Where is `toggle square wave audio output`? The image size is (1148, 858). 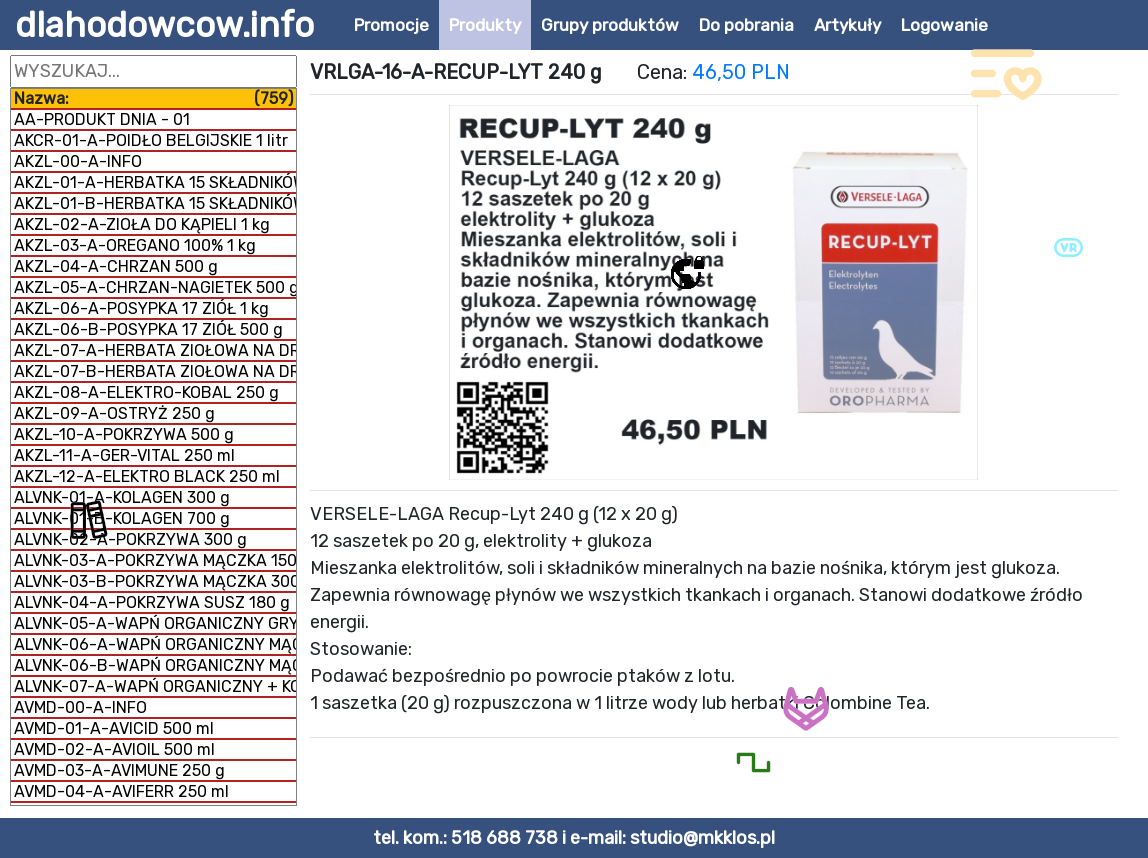
toggle square wave audio output is located at coordinates (753, 762).